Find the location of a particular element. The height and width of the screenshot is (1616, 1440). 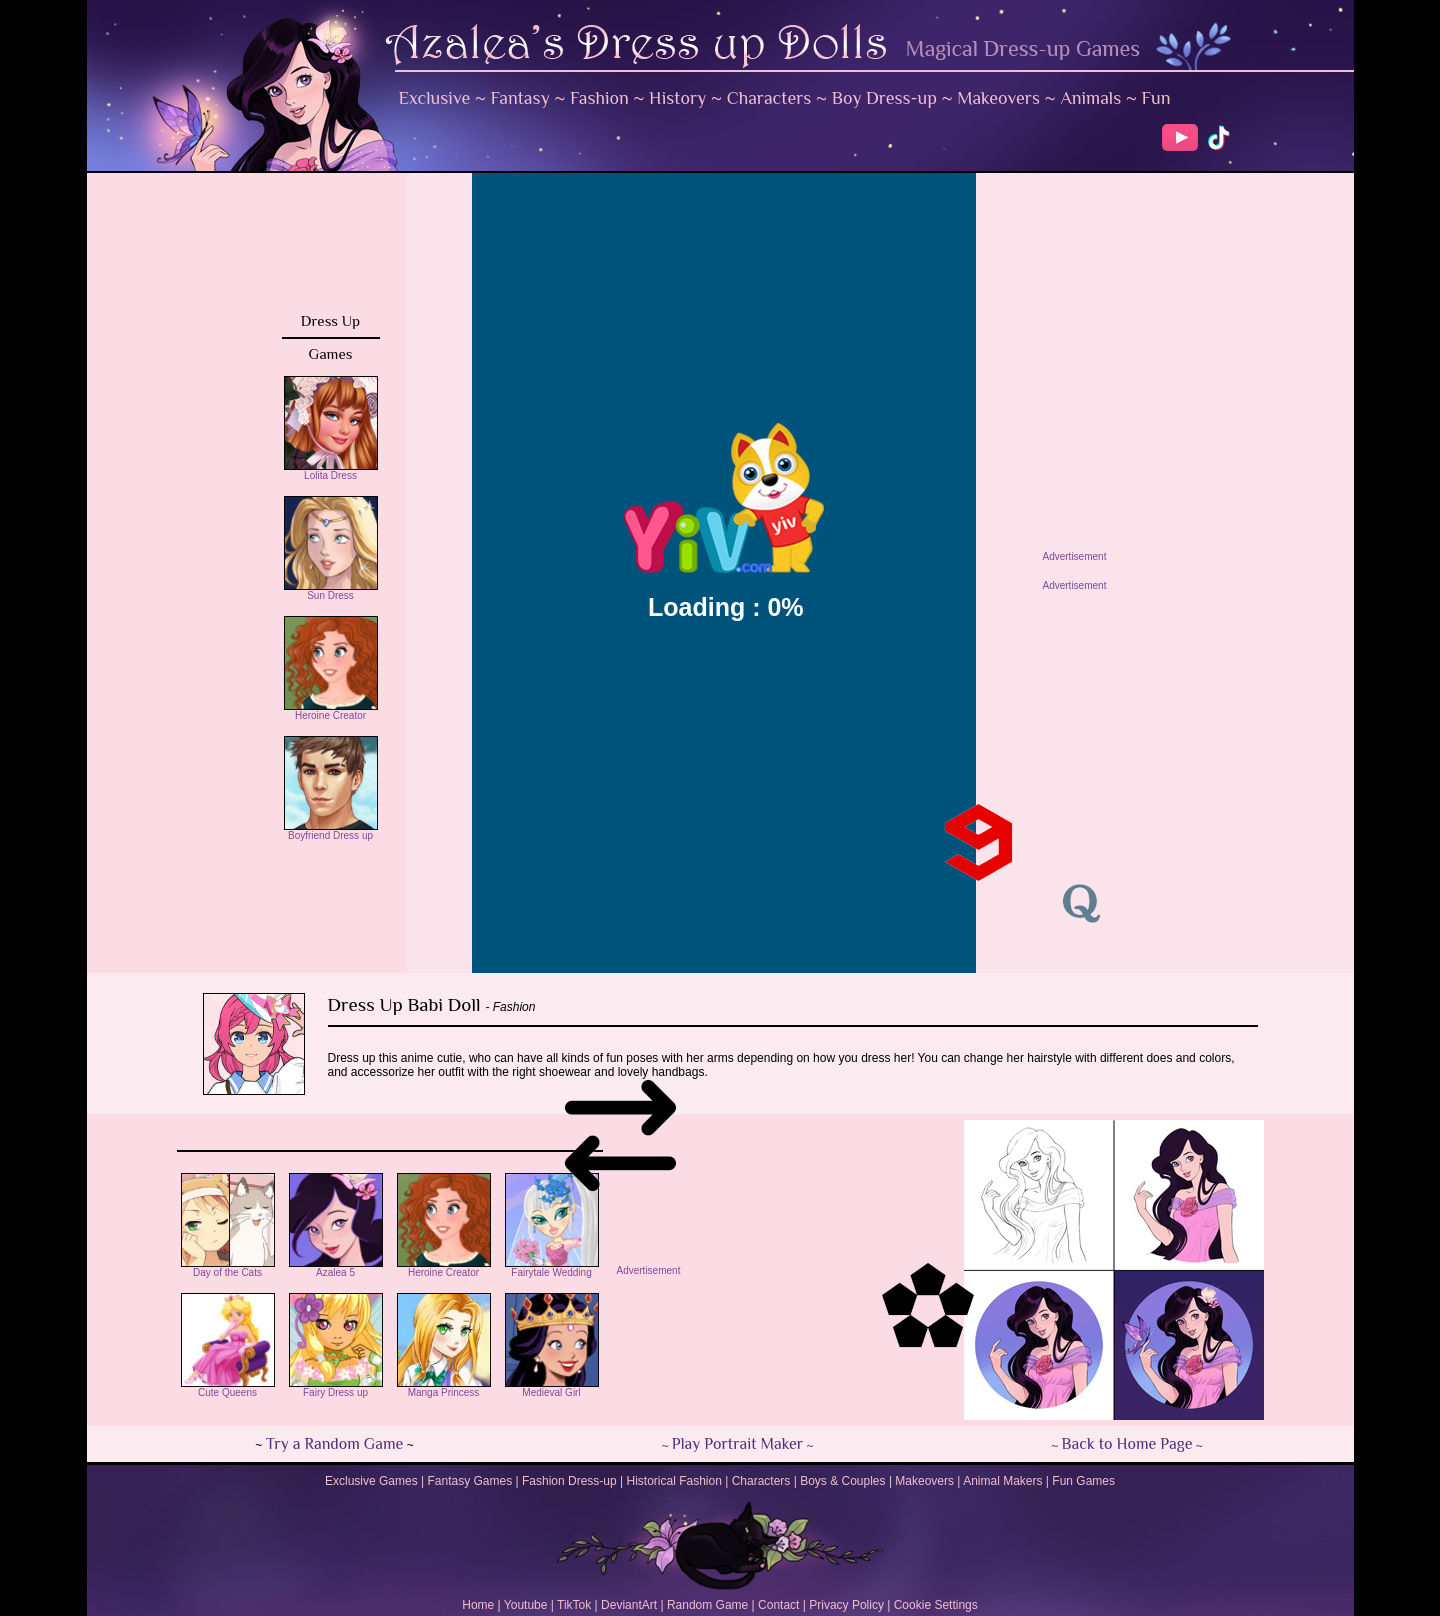

rootssage app or service logo is located at coordinates (928, 1305).